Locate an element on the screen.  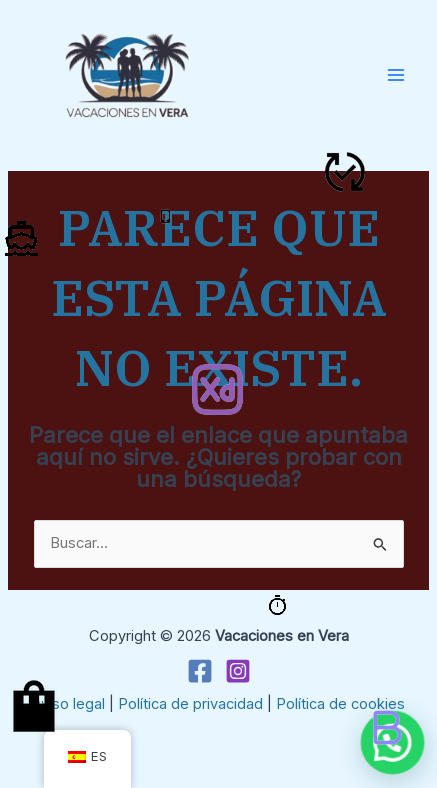
set a countdown timer is located at coordinates (277, 605).